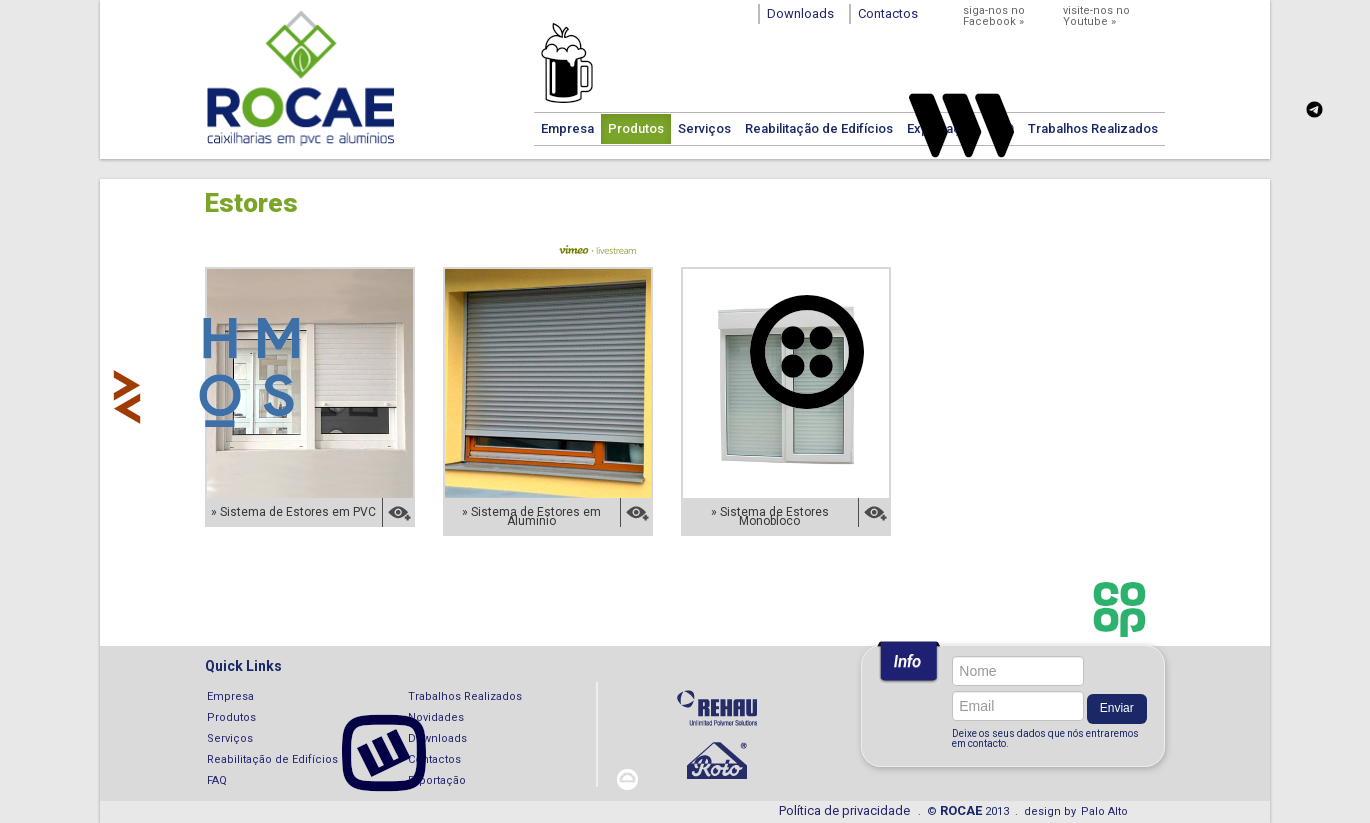 Image resolution: width=1370 pixels, height=823 pixels. What do you see at coordinates (567, 63) in the screenshot?
I see `link to homebrew package manager website` at bounding box center [567, 63].